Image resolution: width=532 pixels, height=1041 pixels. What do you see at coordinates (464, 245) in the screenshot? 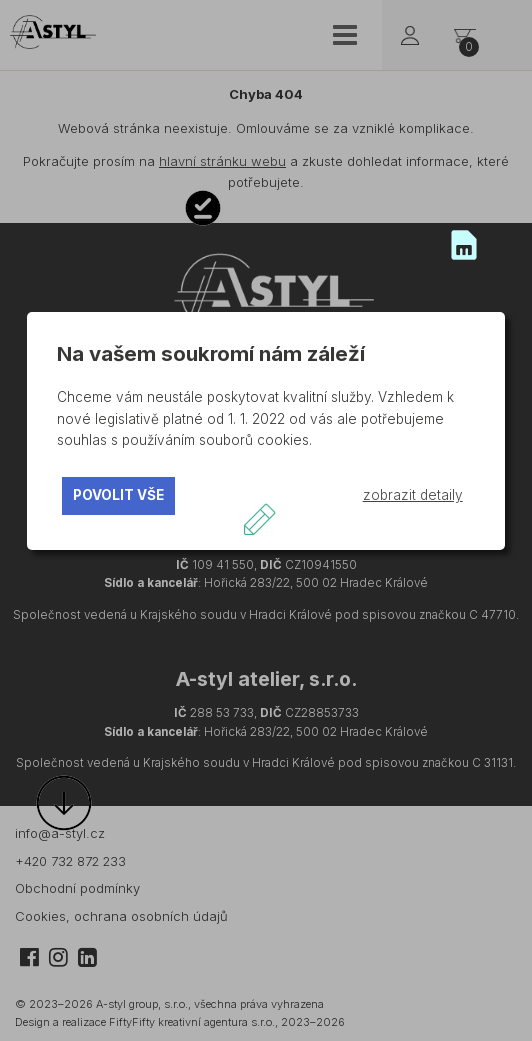
I see `manage sim card settings` at bounding box center [464, 245].